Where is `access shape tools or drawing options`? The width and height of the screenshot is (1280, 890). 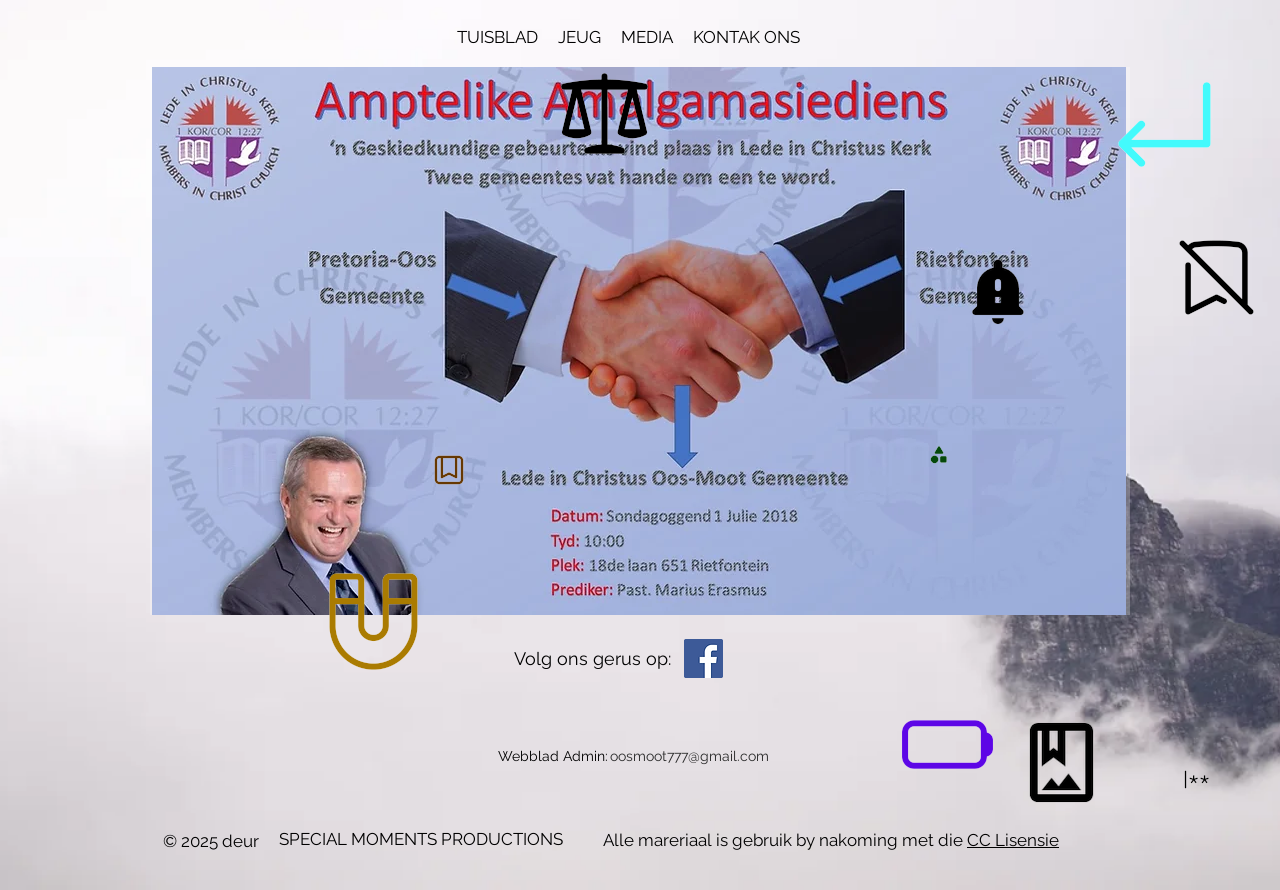
access shape tools or drawing options is located at coordinates (939, 455).